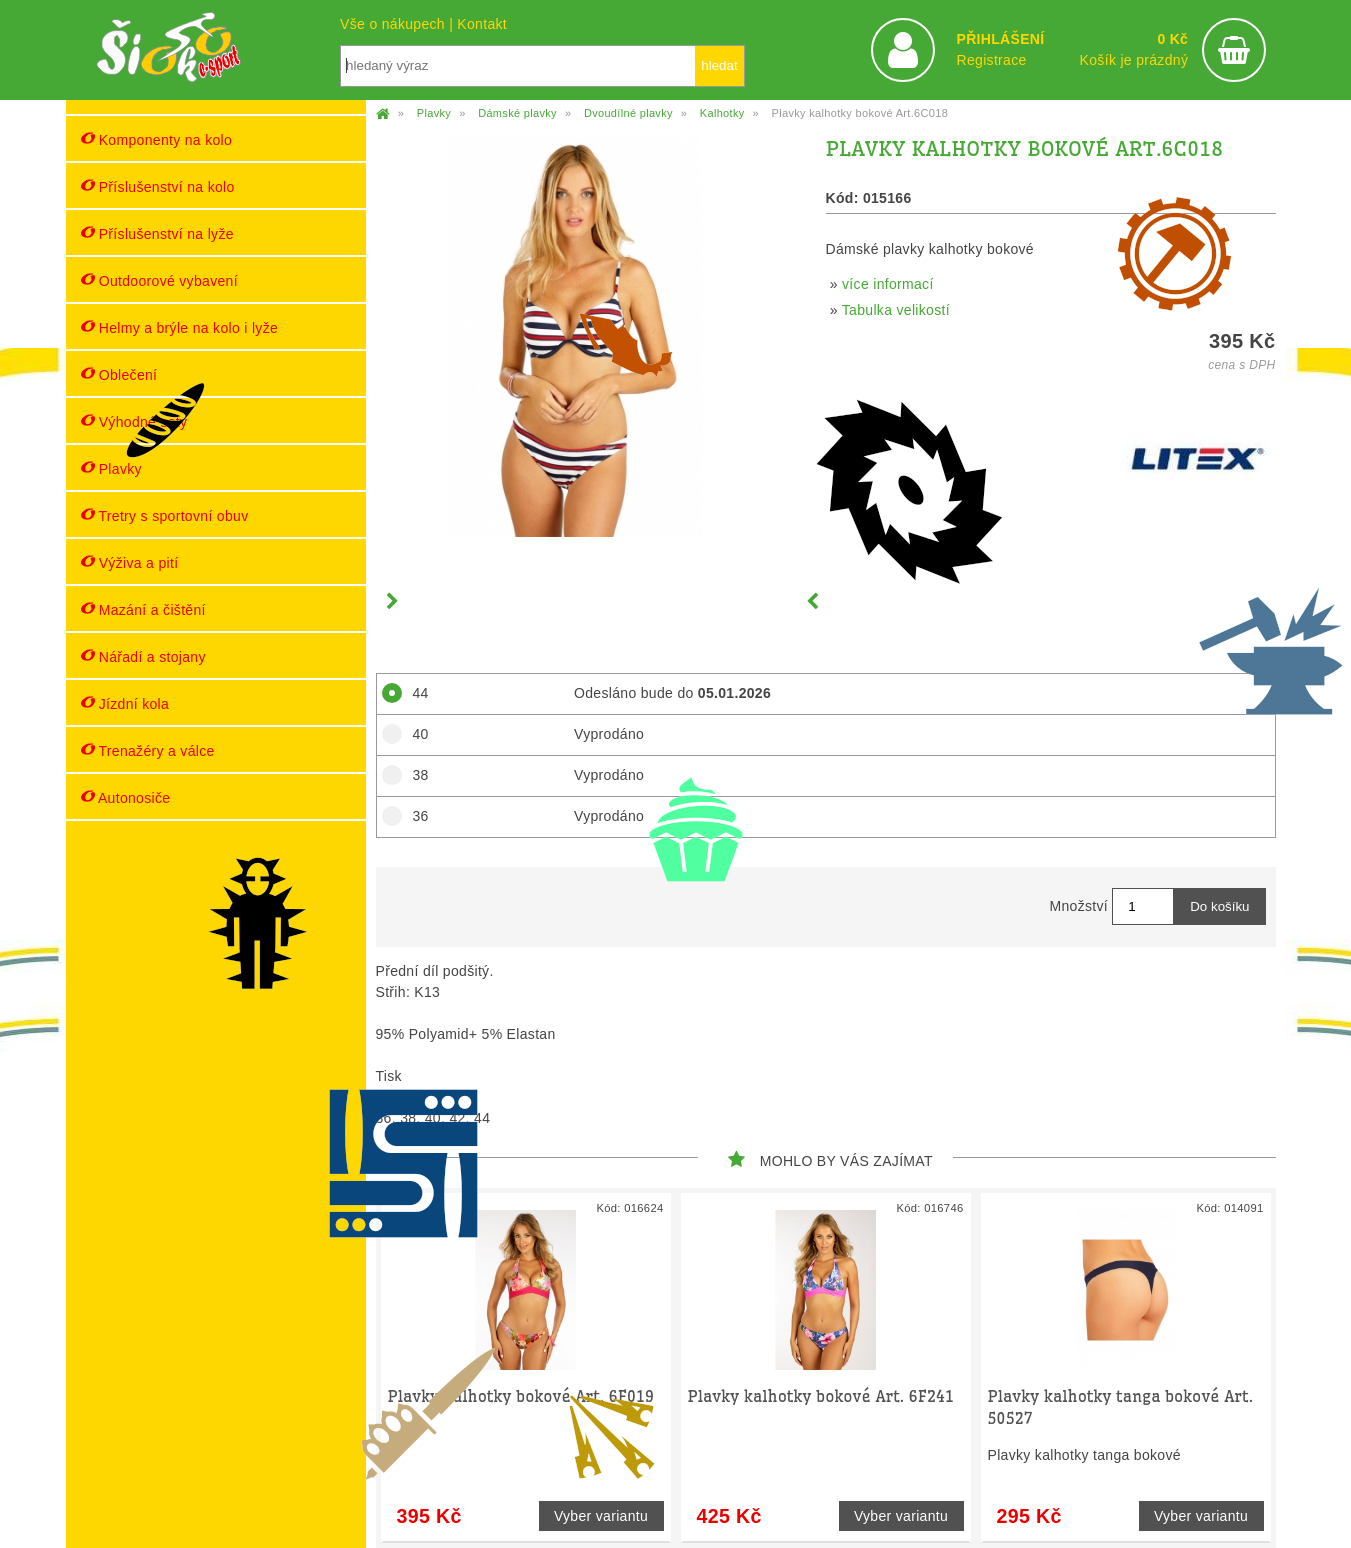  What do you see at coordinates (166, 420) in the screenshot?
I see `bread or bakery item in a game inventory` at bounding box center [166, 420].